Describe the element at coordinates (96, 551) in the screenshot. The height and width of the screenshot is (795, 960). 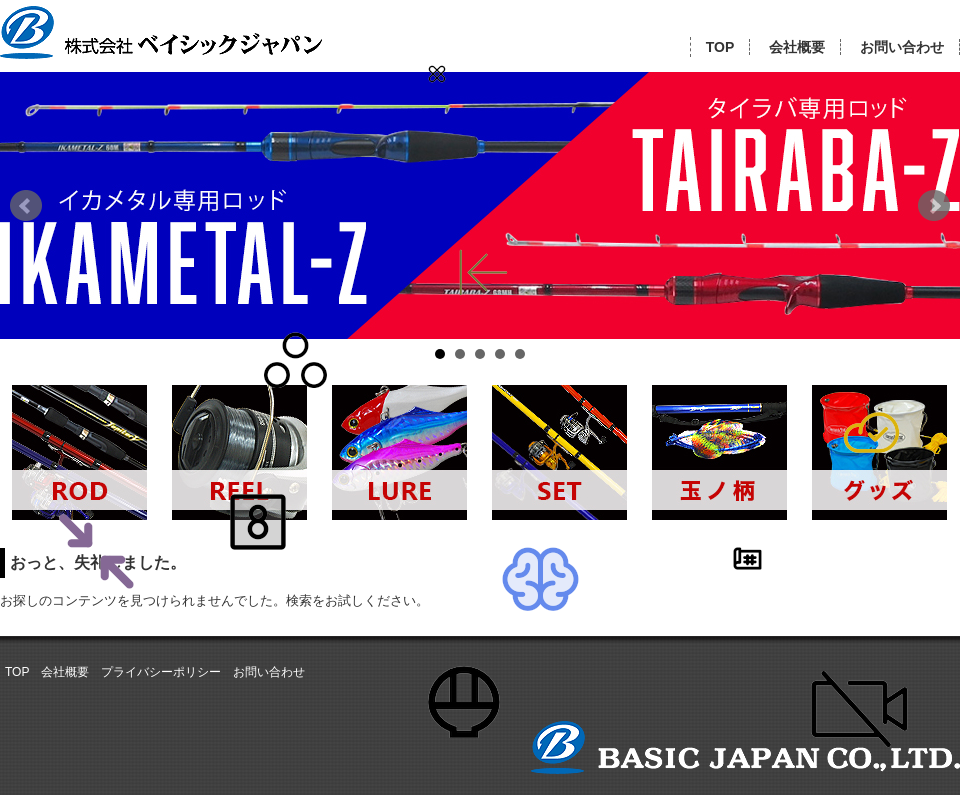
I see `minimize or reduce window size` at that location.